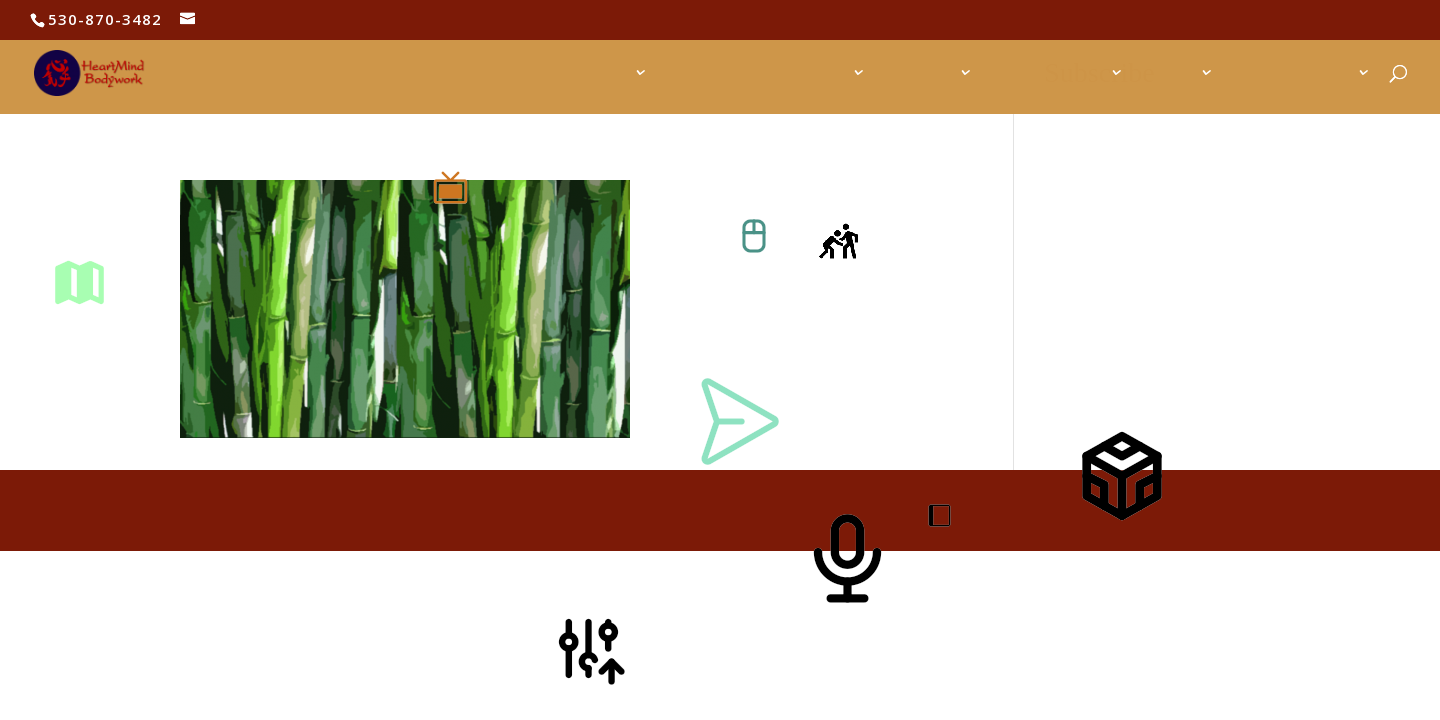 This screenshot has height=720, width=1440. Describe the element at coordinates (735, 421) in the screenshot. I see `send a message` at that location.